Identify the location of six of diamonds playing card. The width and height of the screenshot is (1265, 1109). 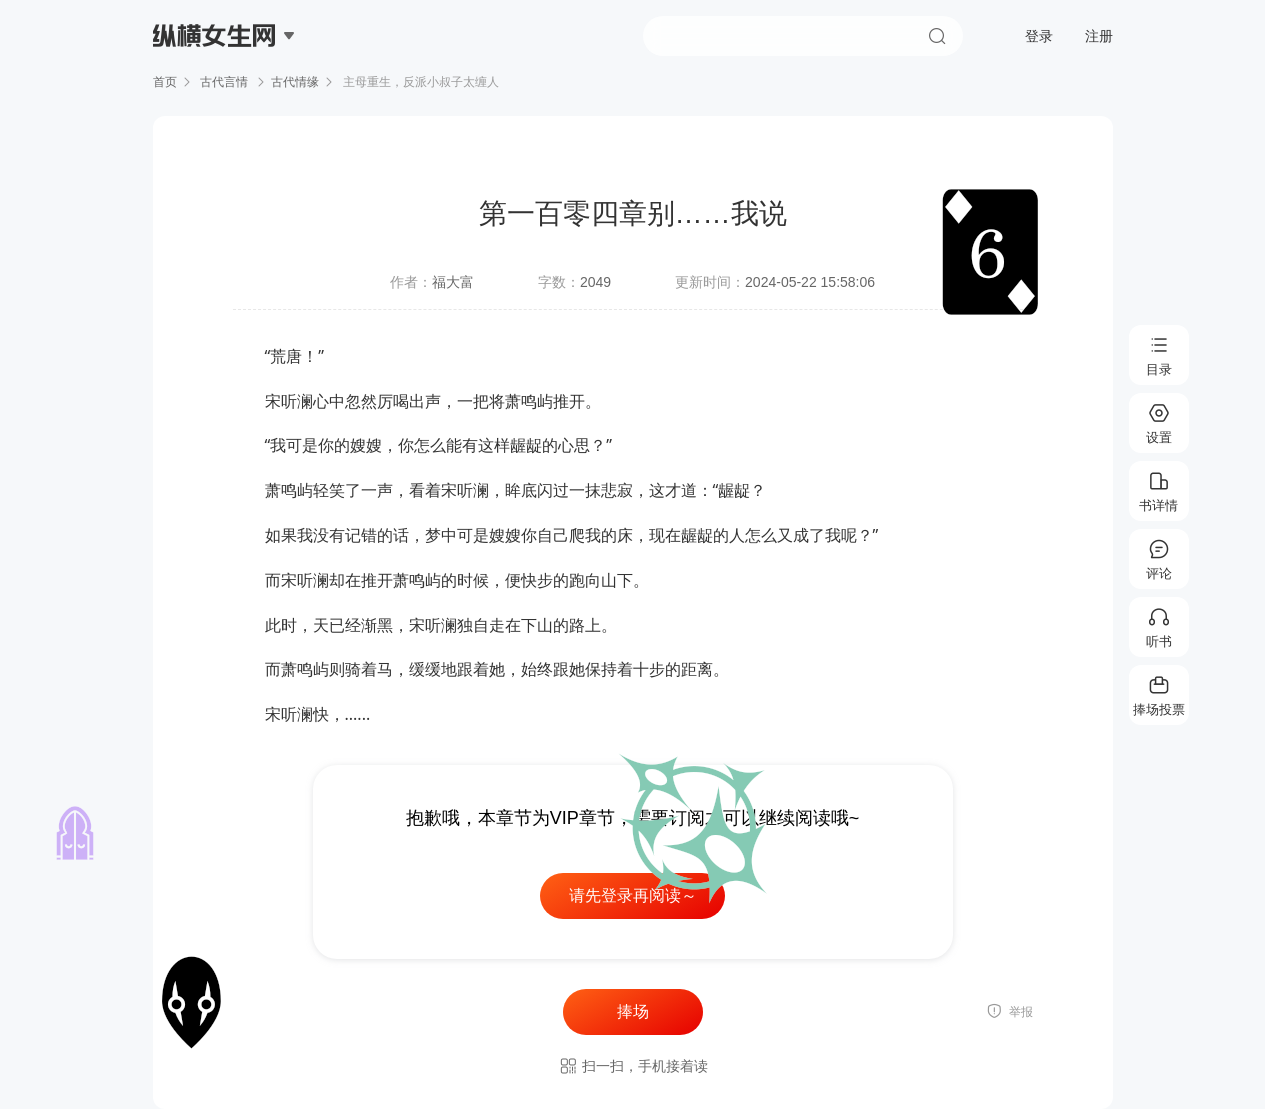
(990, 252).